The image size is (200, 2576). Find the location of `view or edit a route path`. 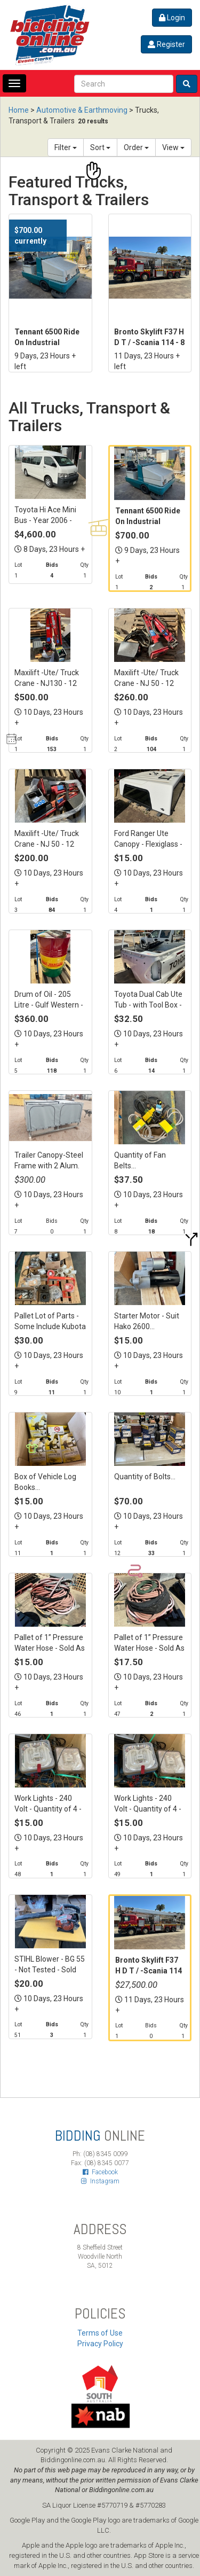

view or edit a route path is located at coordinates (135, 1570).